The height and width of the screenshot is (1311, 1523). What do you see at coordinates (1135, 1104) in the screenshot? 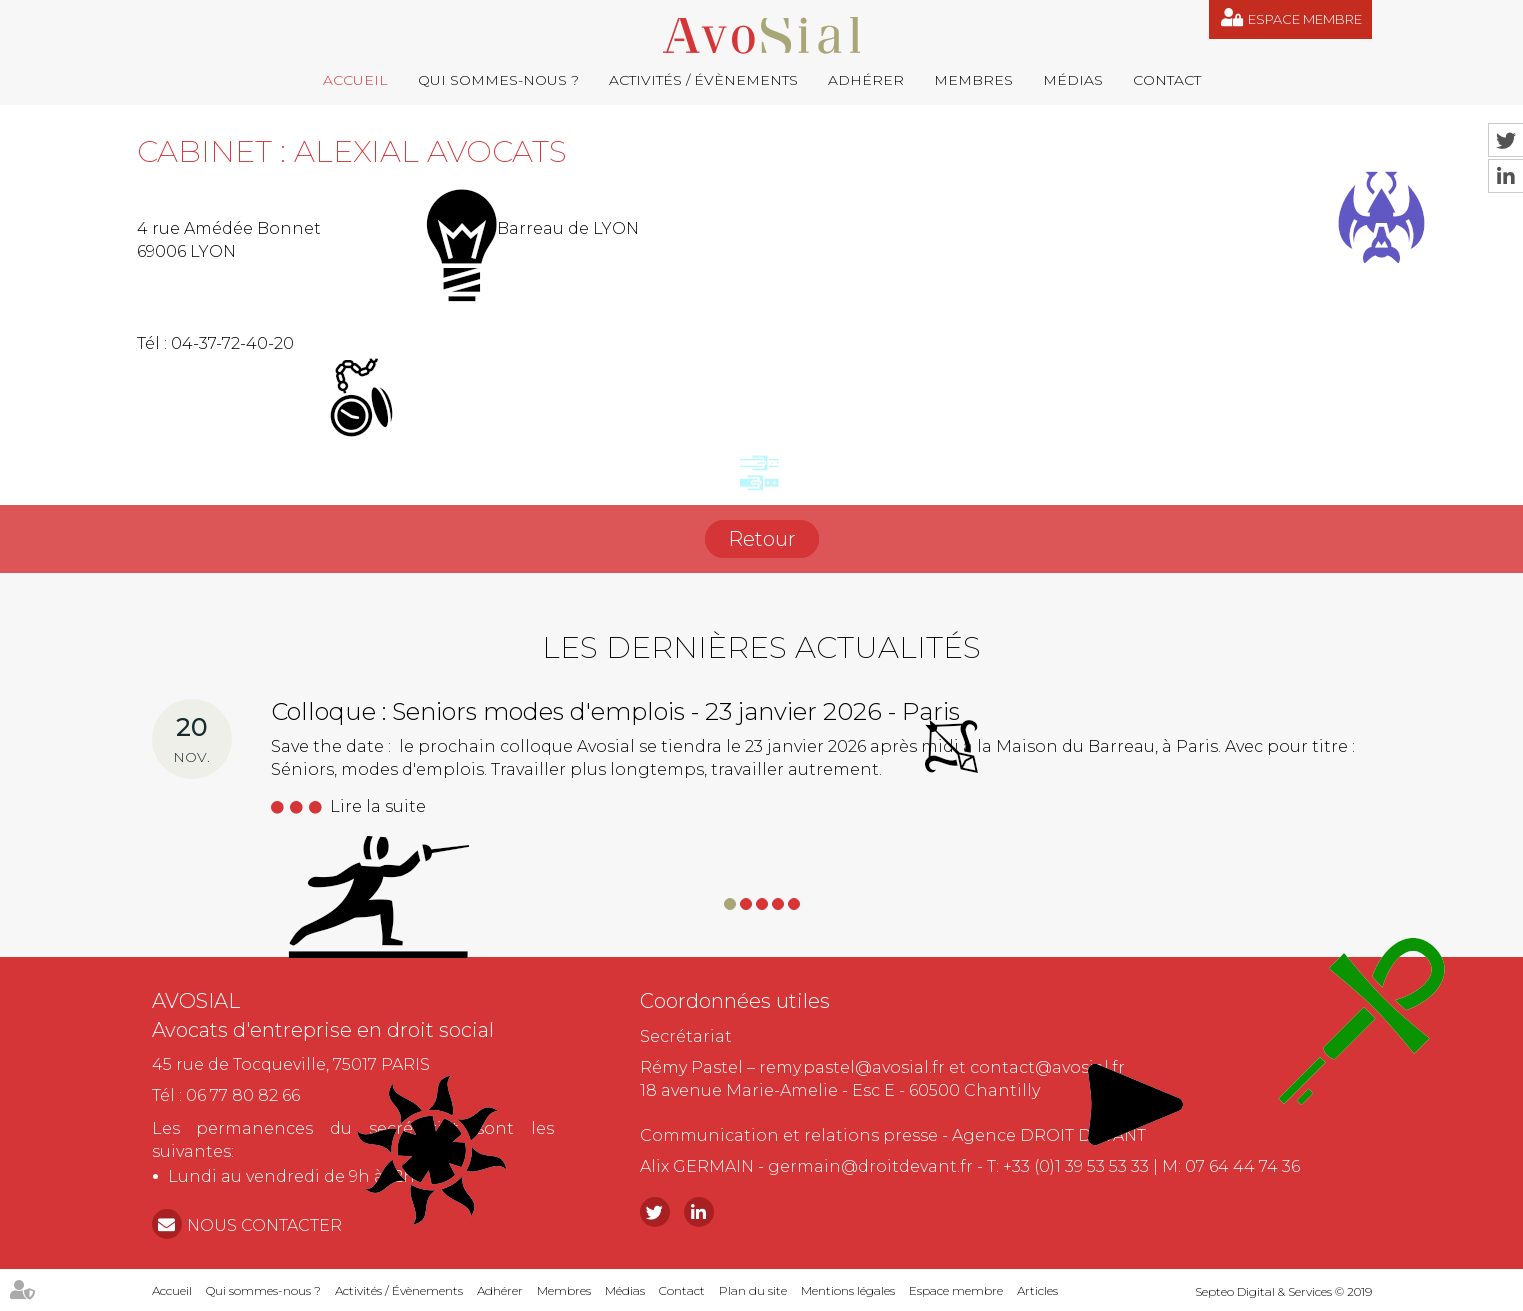
I see `start or resume media playback` at bounding box center [1135, 1104].